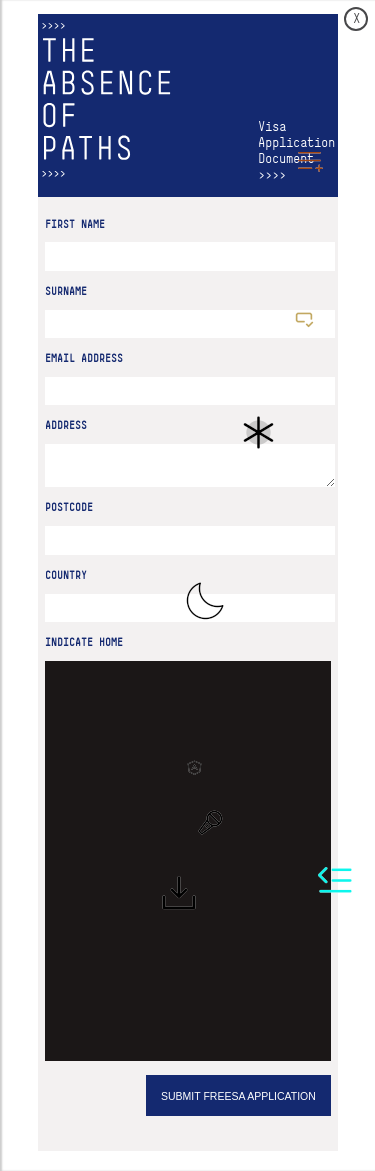 The image size is (375, 1171). I want to click on indicates a required field in a form, so click(258, 432).